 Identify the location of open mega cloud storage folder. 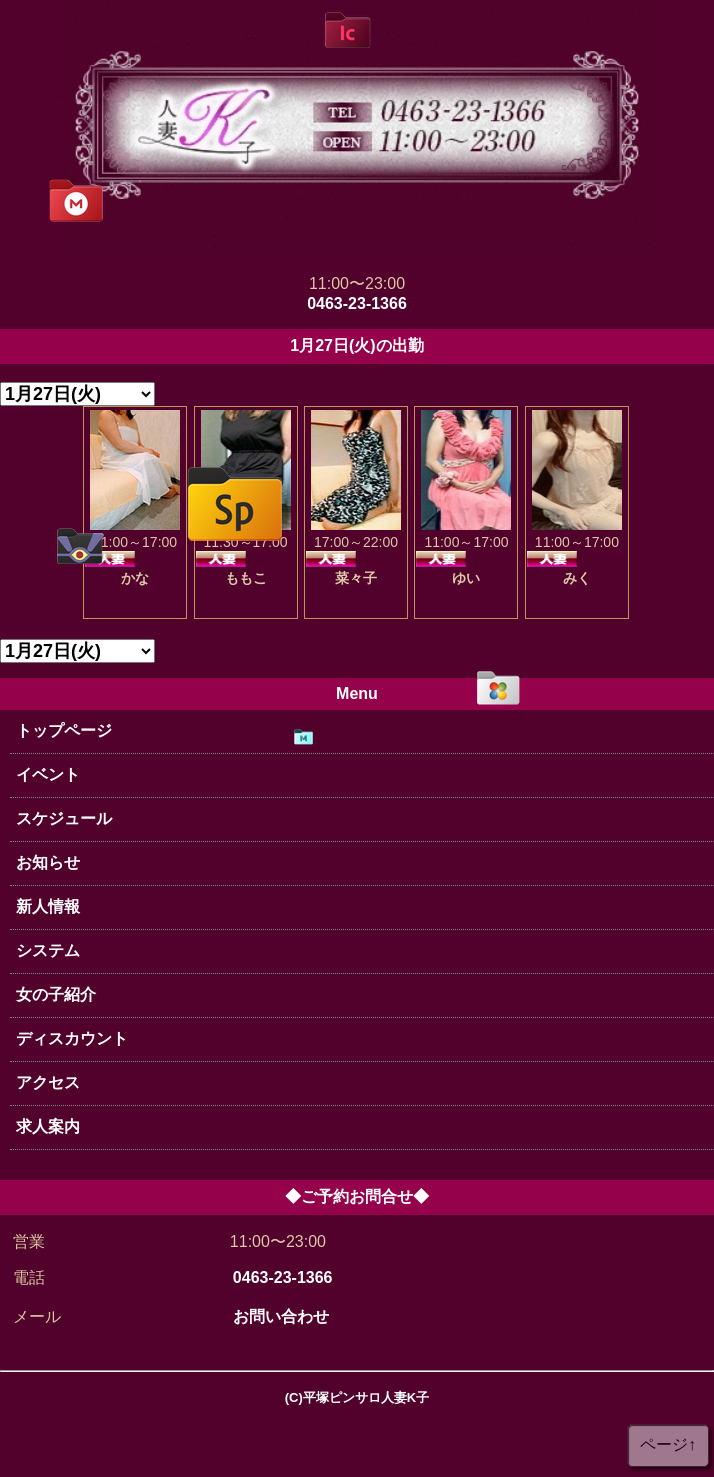
(76, 202).